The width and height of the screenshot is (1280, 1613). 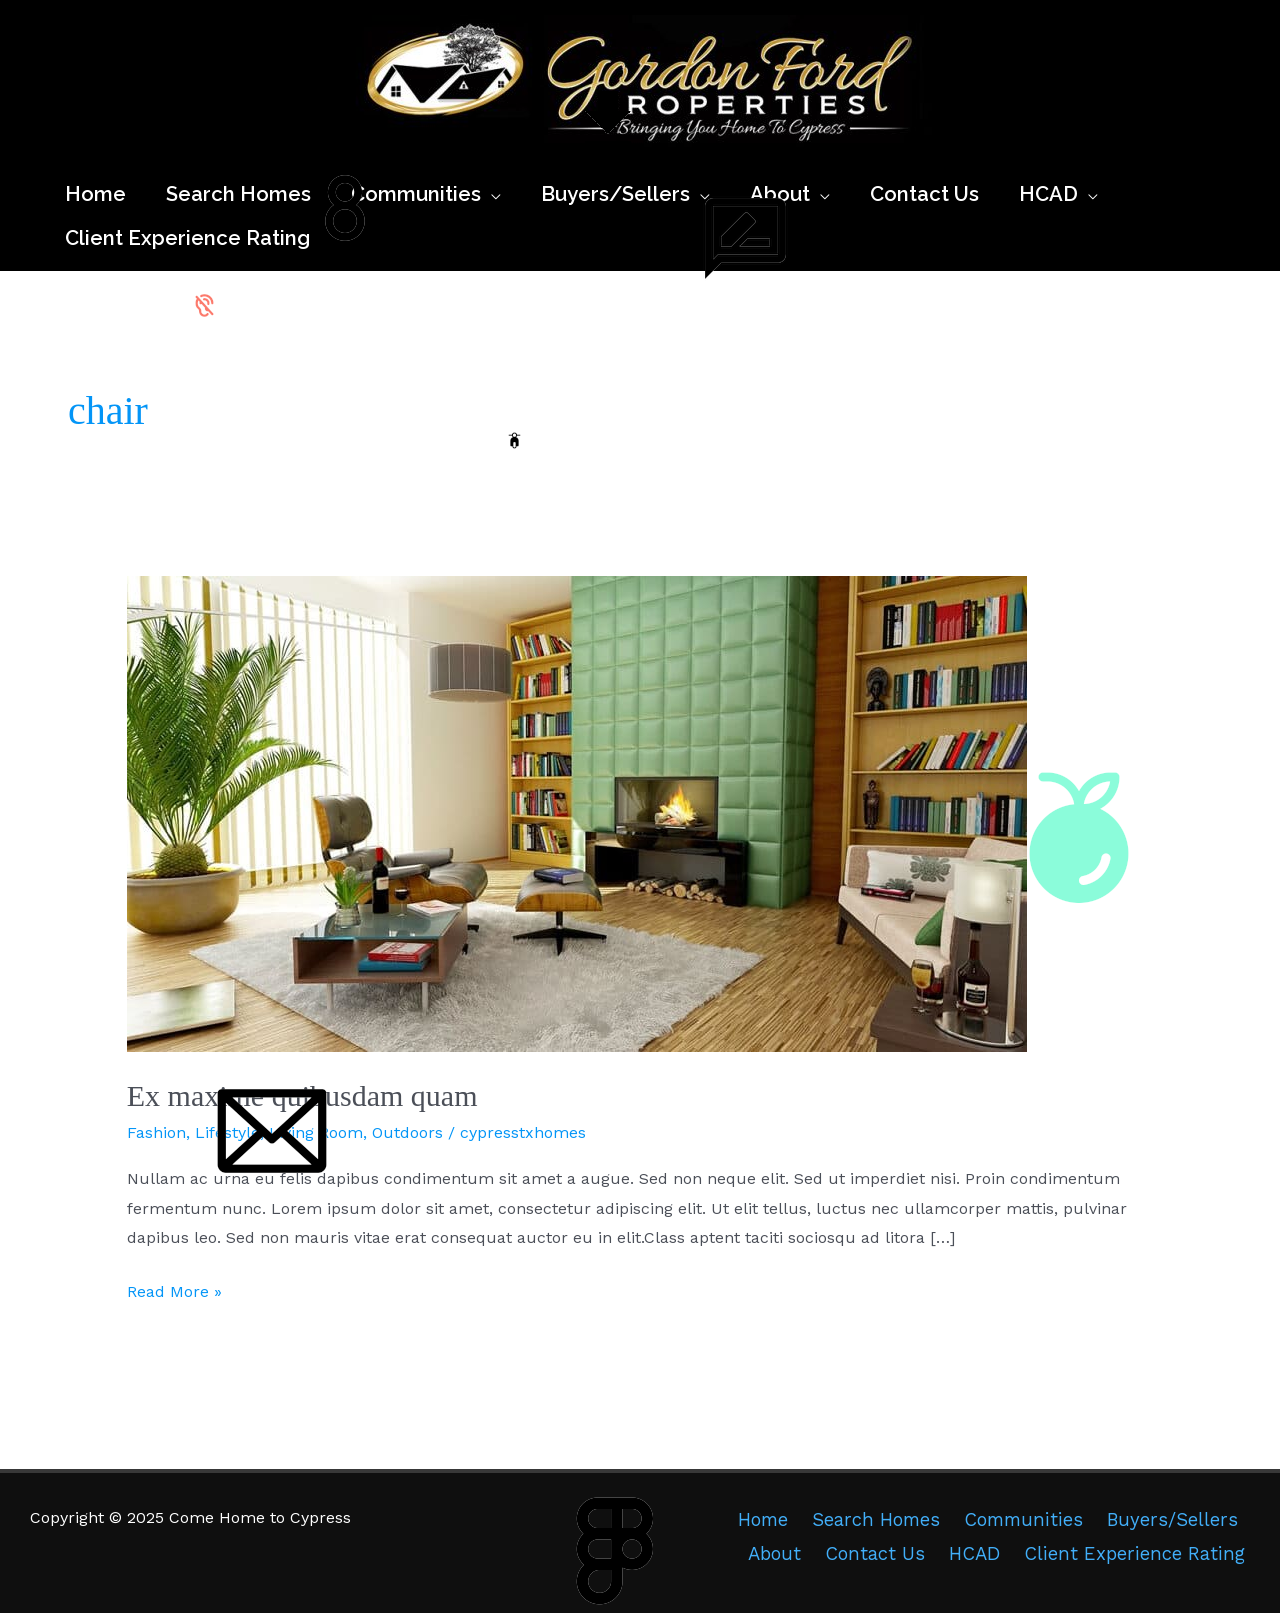 I want to click on indicates fruit or produce category, so click(x=1079, y=840).